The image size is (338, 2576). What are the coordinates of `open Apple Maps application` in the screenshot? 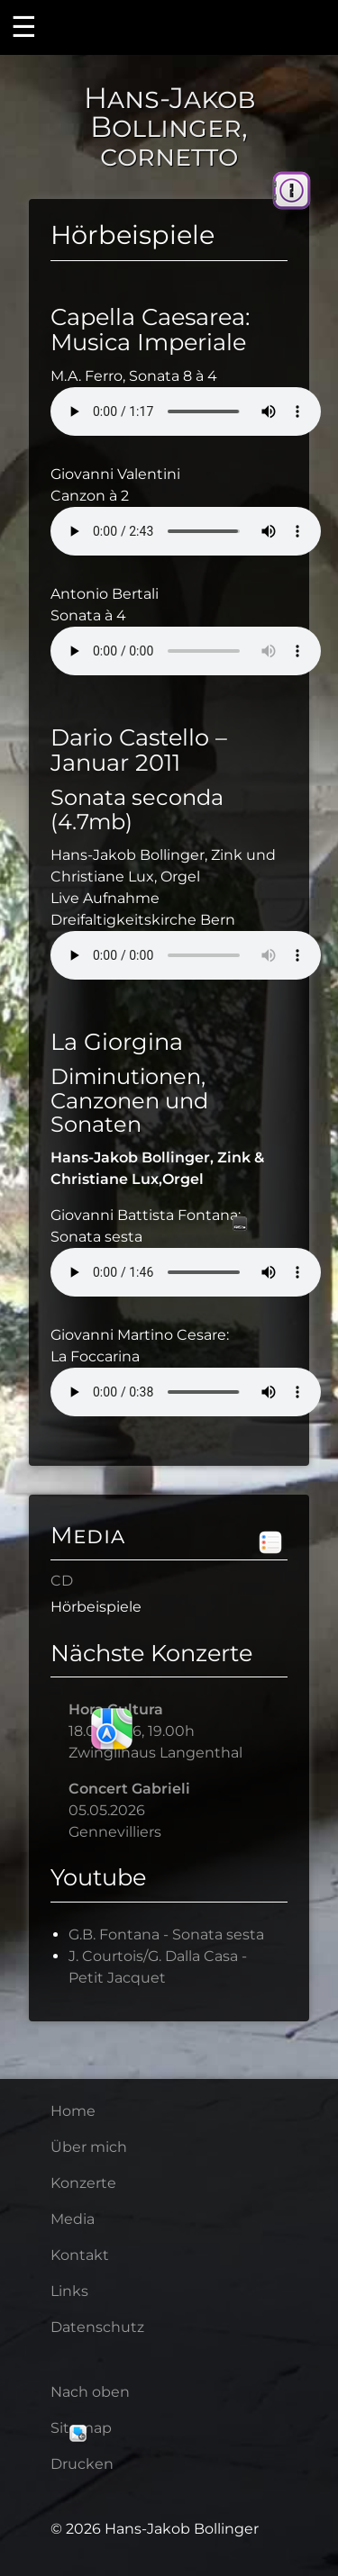 It's located at (112, 1729).